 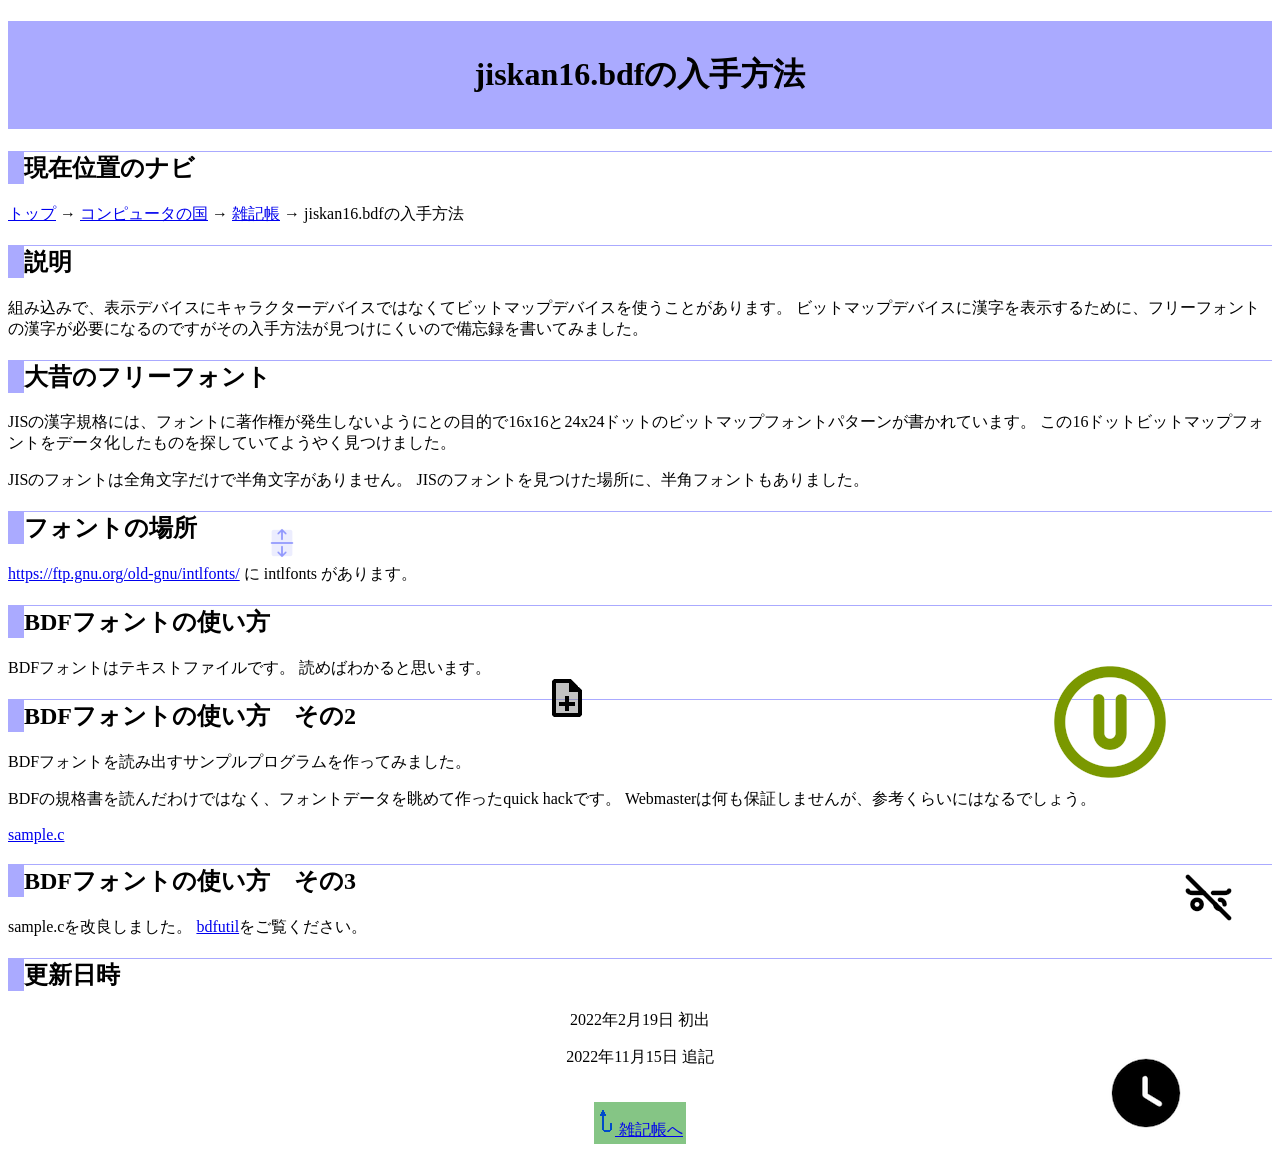 What do you see at coordinates (282, 543) in the screenshot?
I see `expand content vertically` at bounding box center [282, 543].